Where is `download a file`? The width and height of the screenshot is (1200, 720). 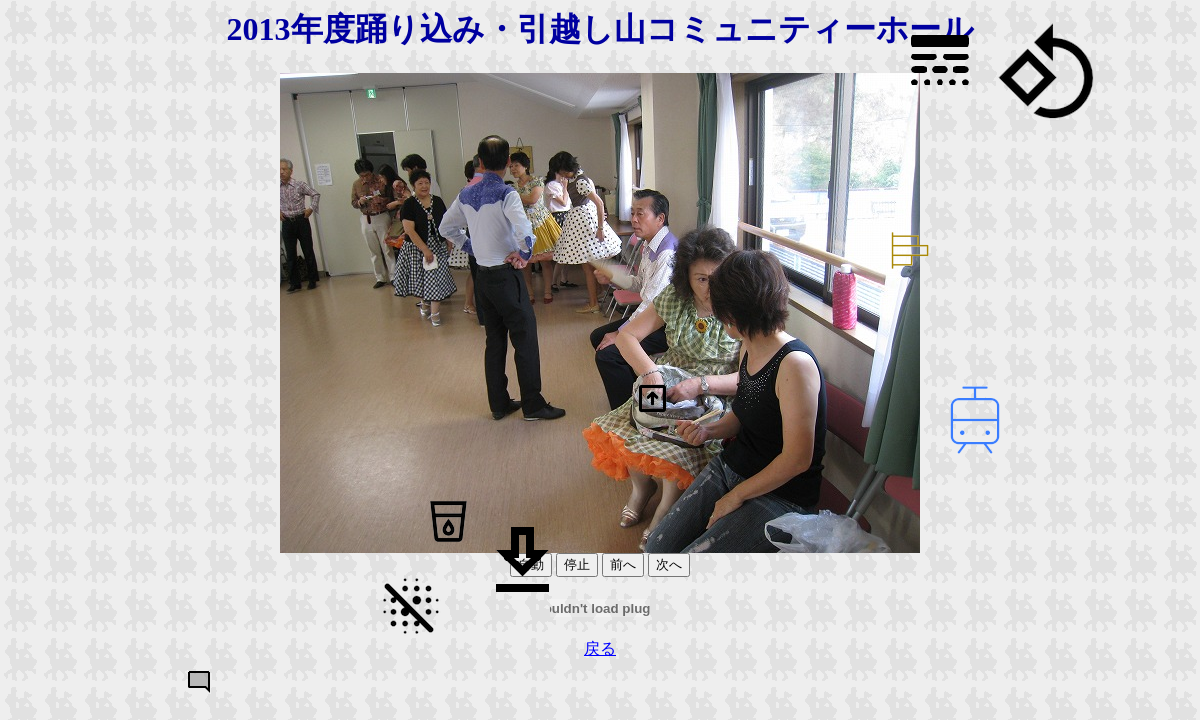
download a file is located at coordinates (522, 561).